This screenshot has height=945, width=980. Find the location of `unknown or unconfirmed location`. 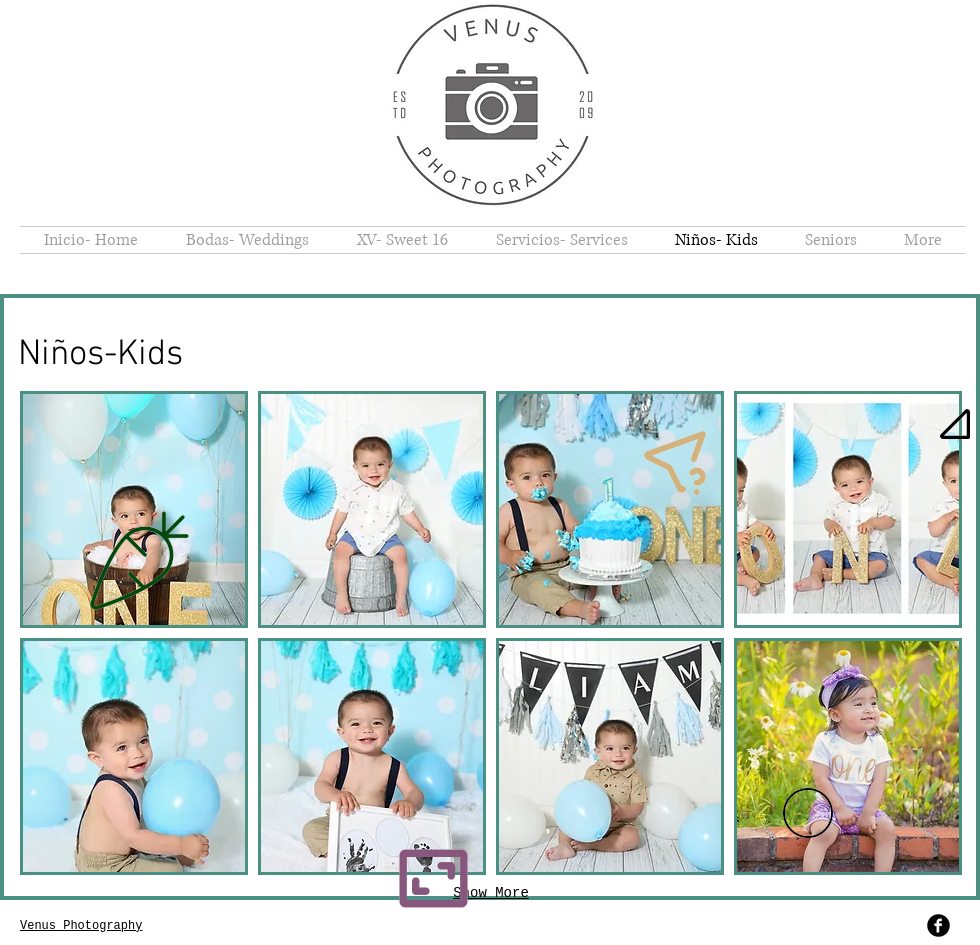

unknown or unconfirmed location is located at coordinates (675, 461).